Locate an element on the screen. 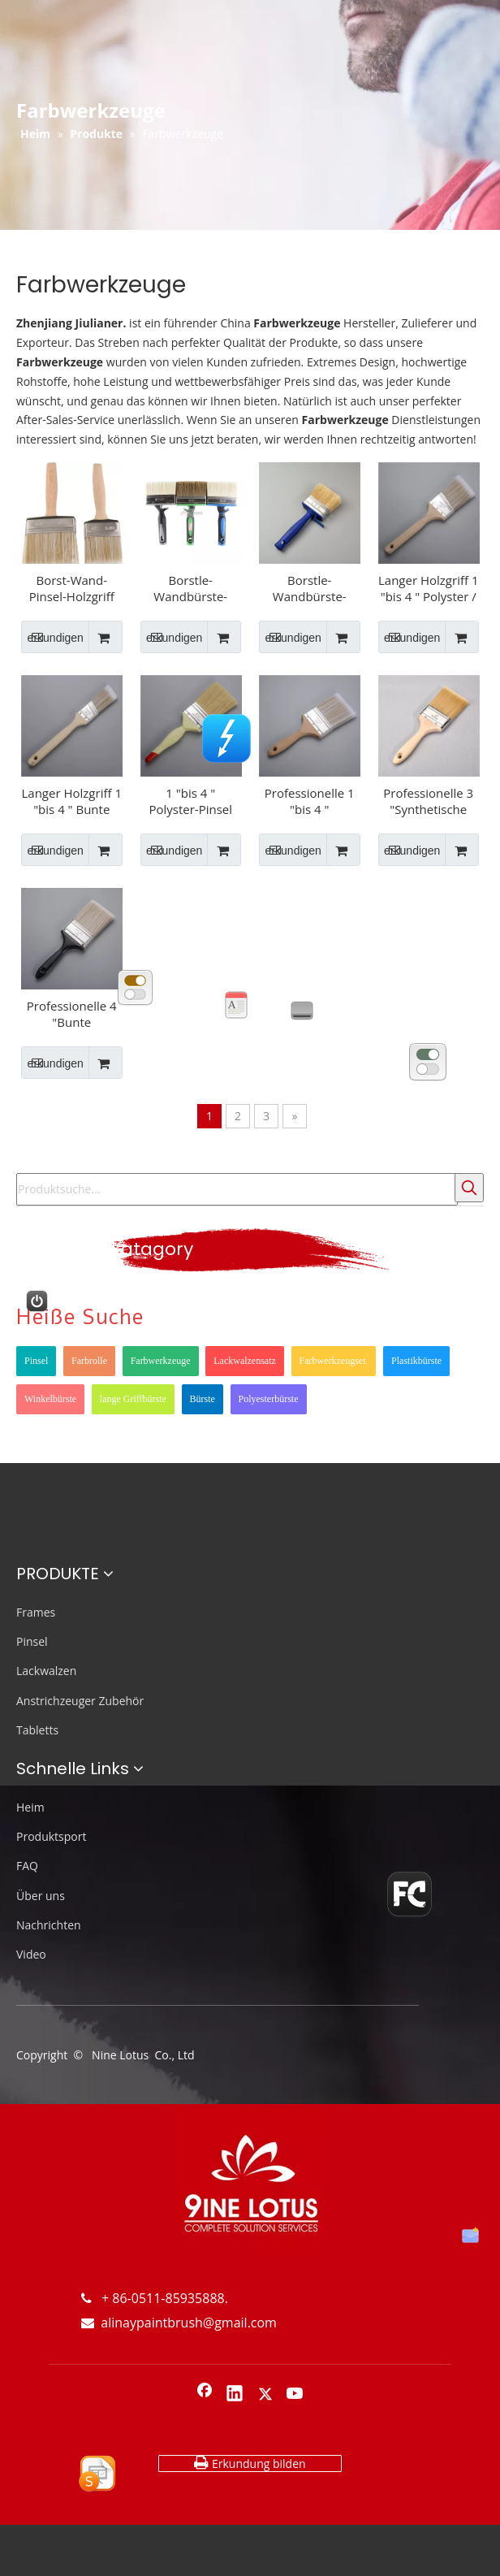 The width and height of the screenshot is (500, 2576). open gnome tweaks to customize desktop settings is located at coordinates (135, 987).